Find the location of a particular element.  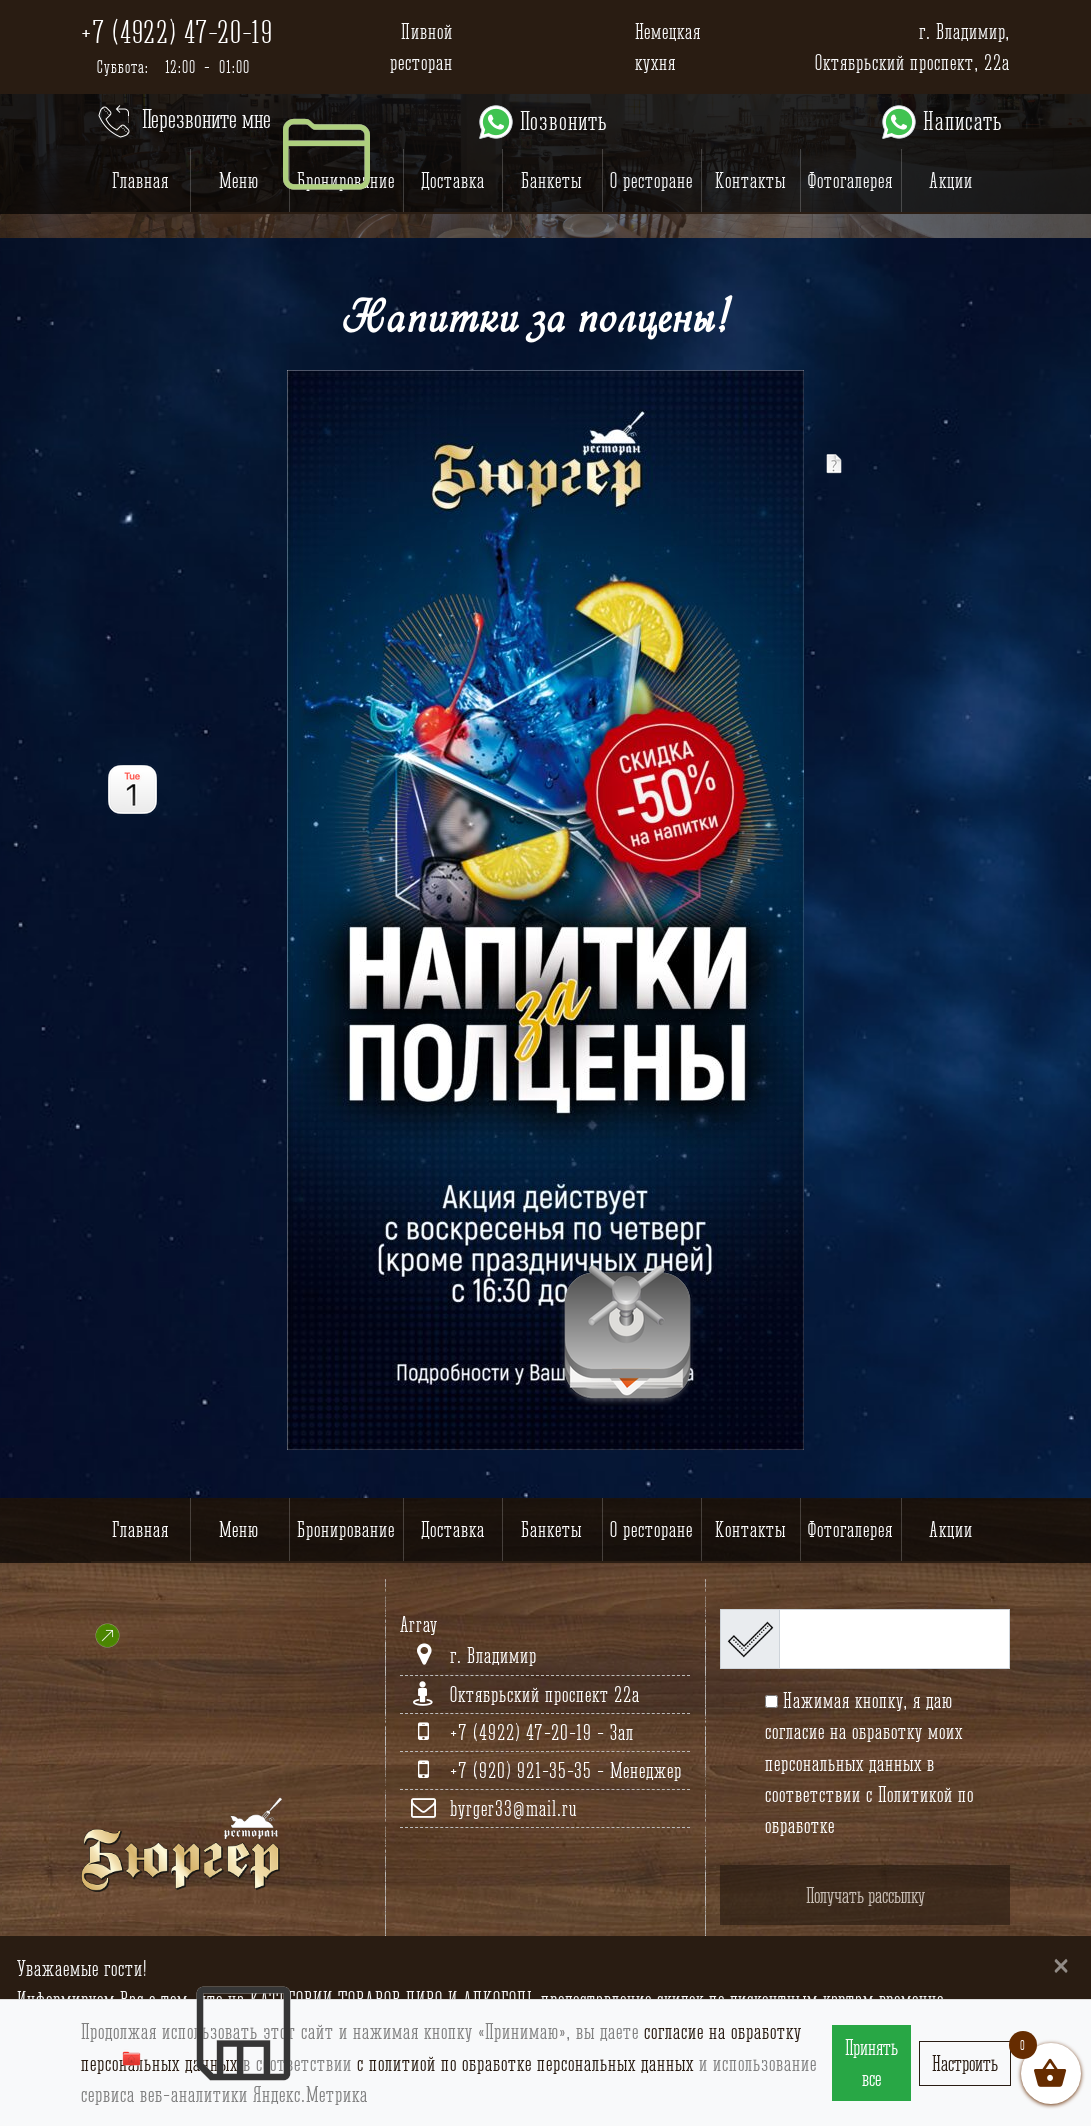

access your home folder is located at coordinates (131, 2058).